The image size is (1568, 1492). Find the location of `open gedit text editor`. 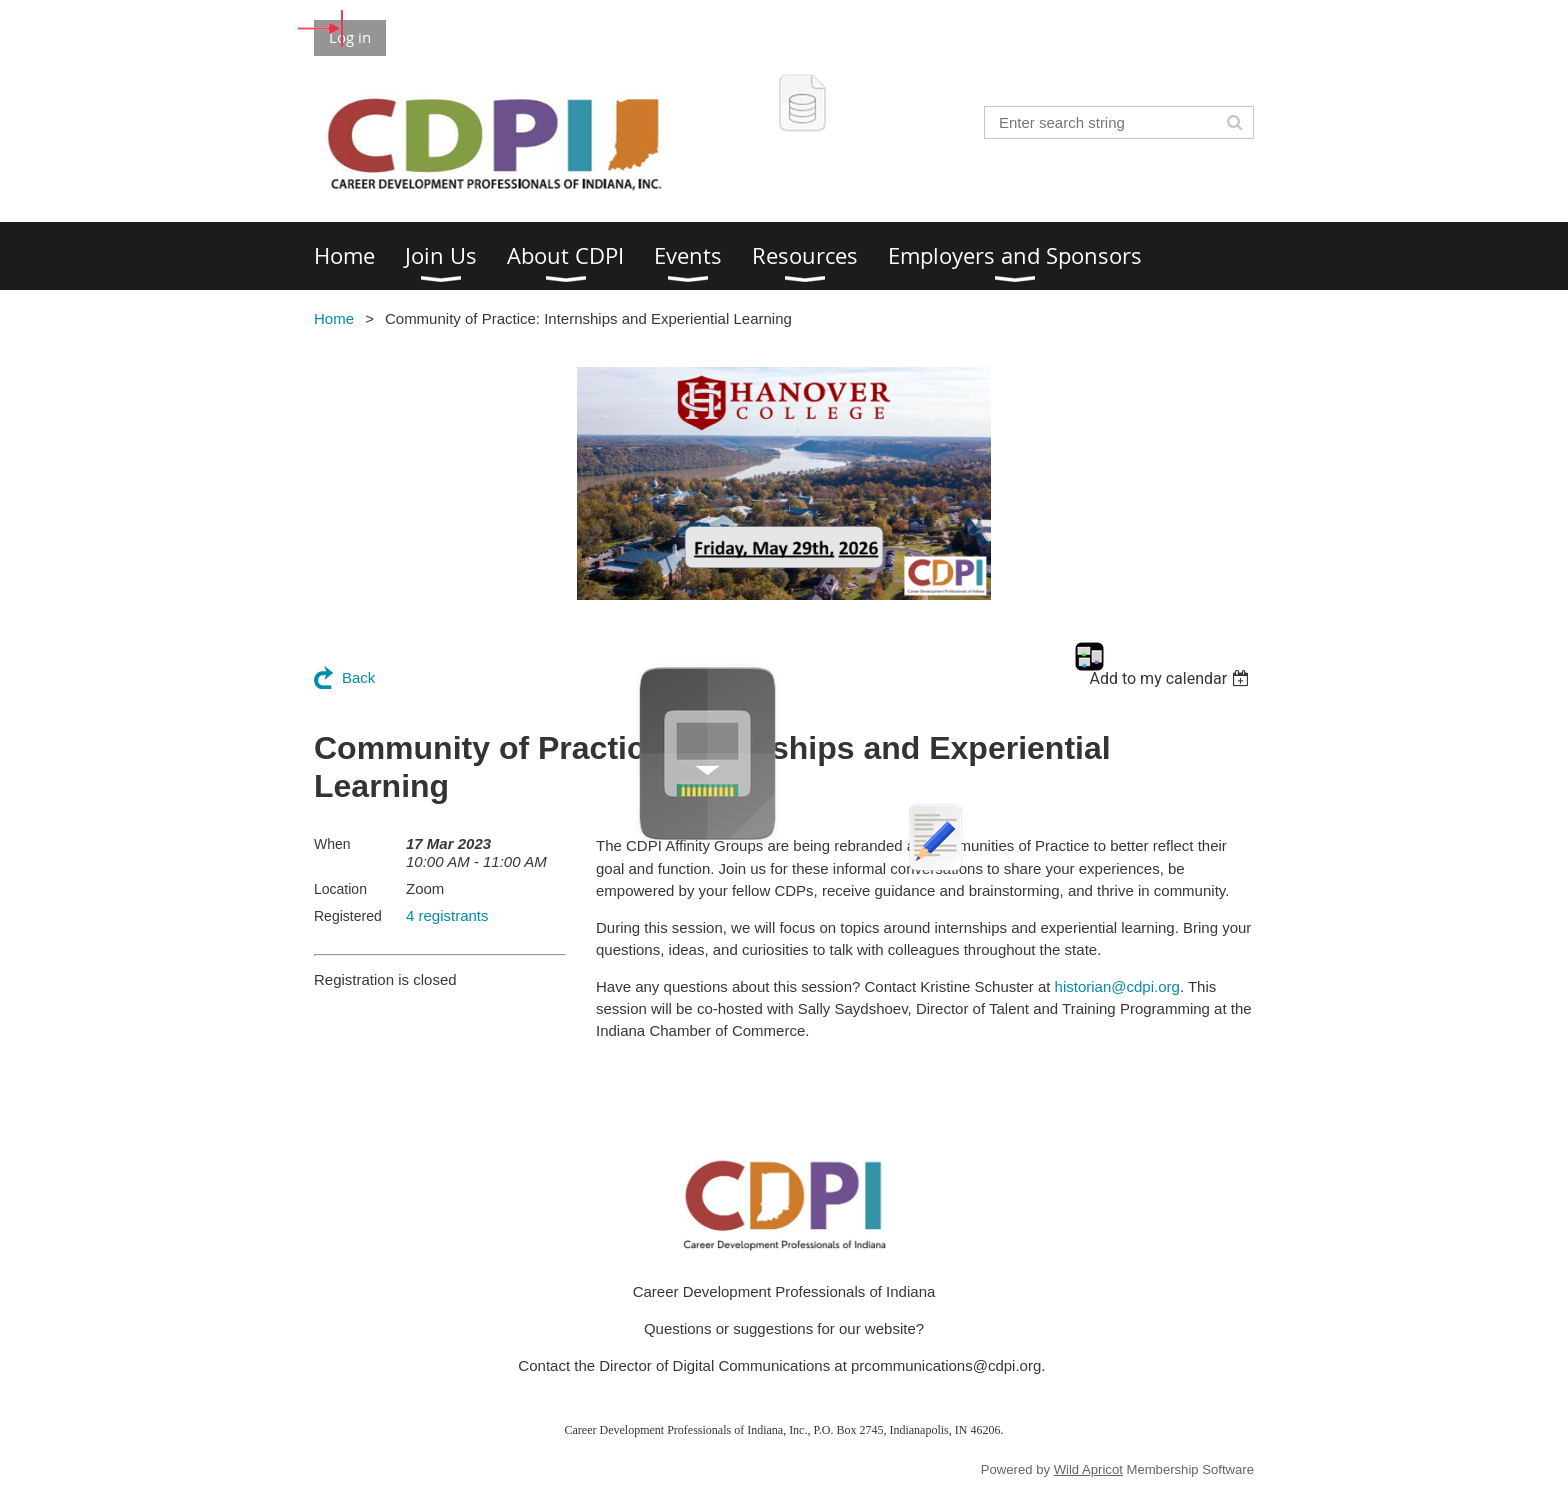

open gedit text editor is located at coordinates (935, 837).